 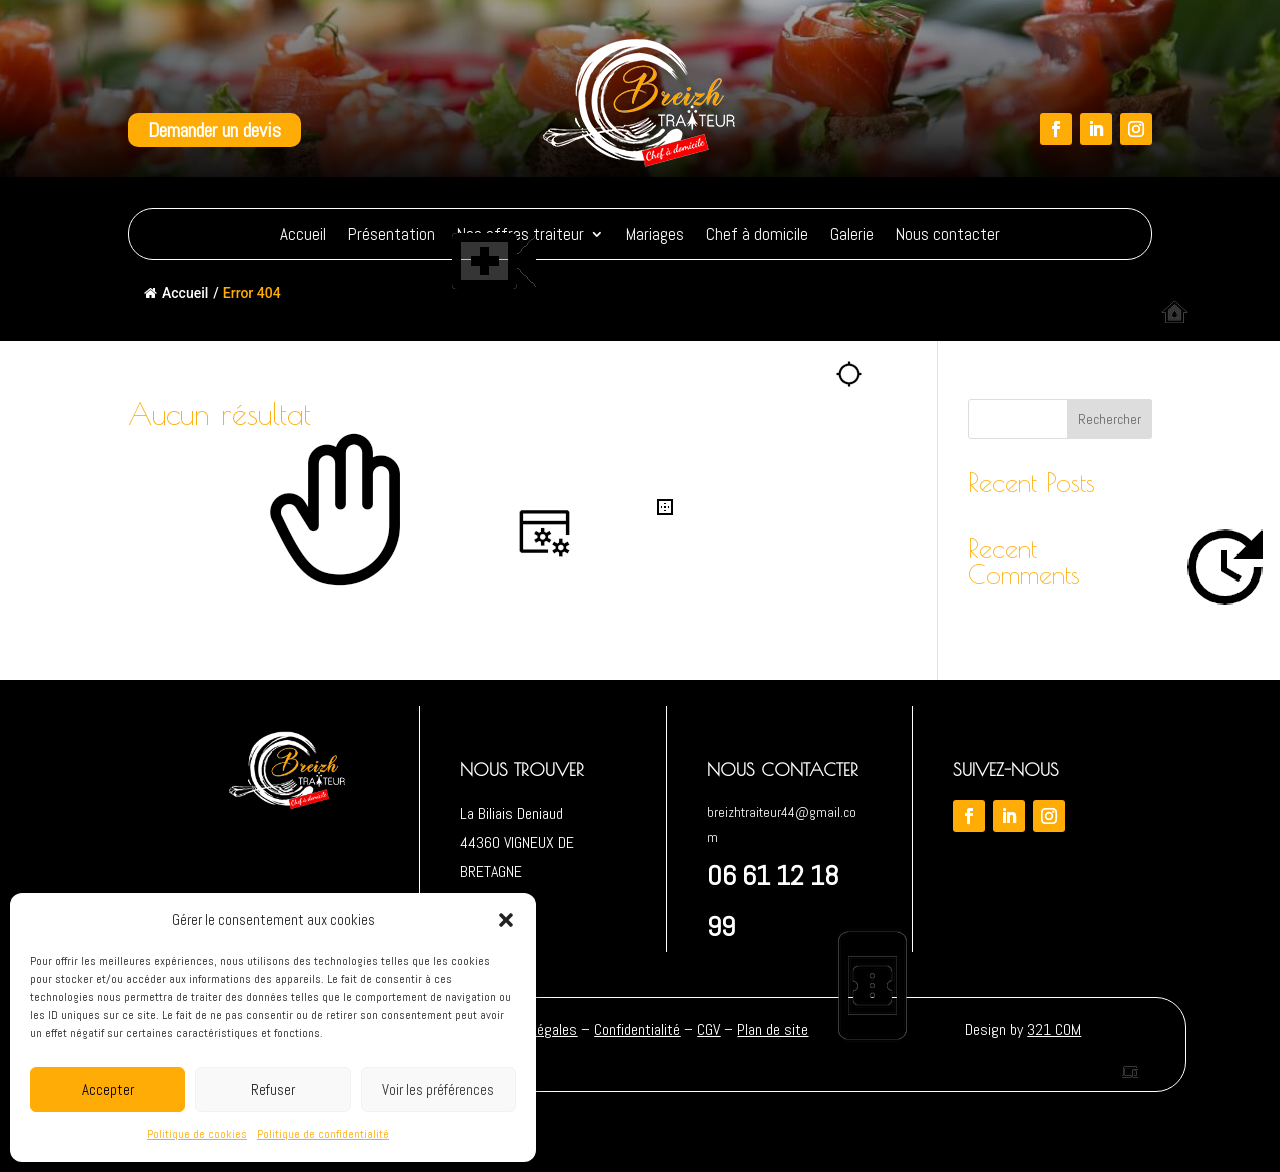 I want to click on book or reserve tickets online, so click(x=872, y=985).